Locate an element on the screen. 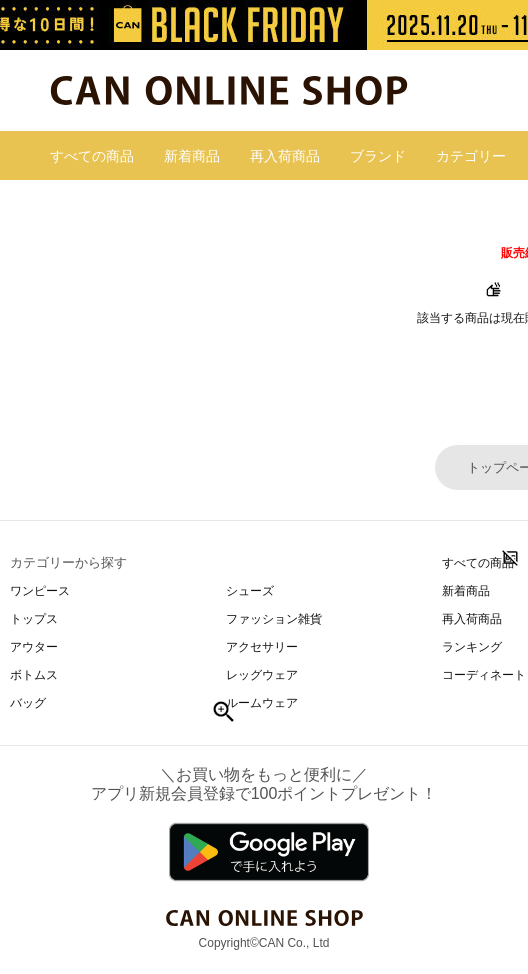  closed captions are disabled is located at coordinates (510, 557).